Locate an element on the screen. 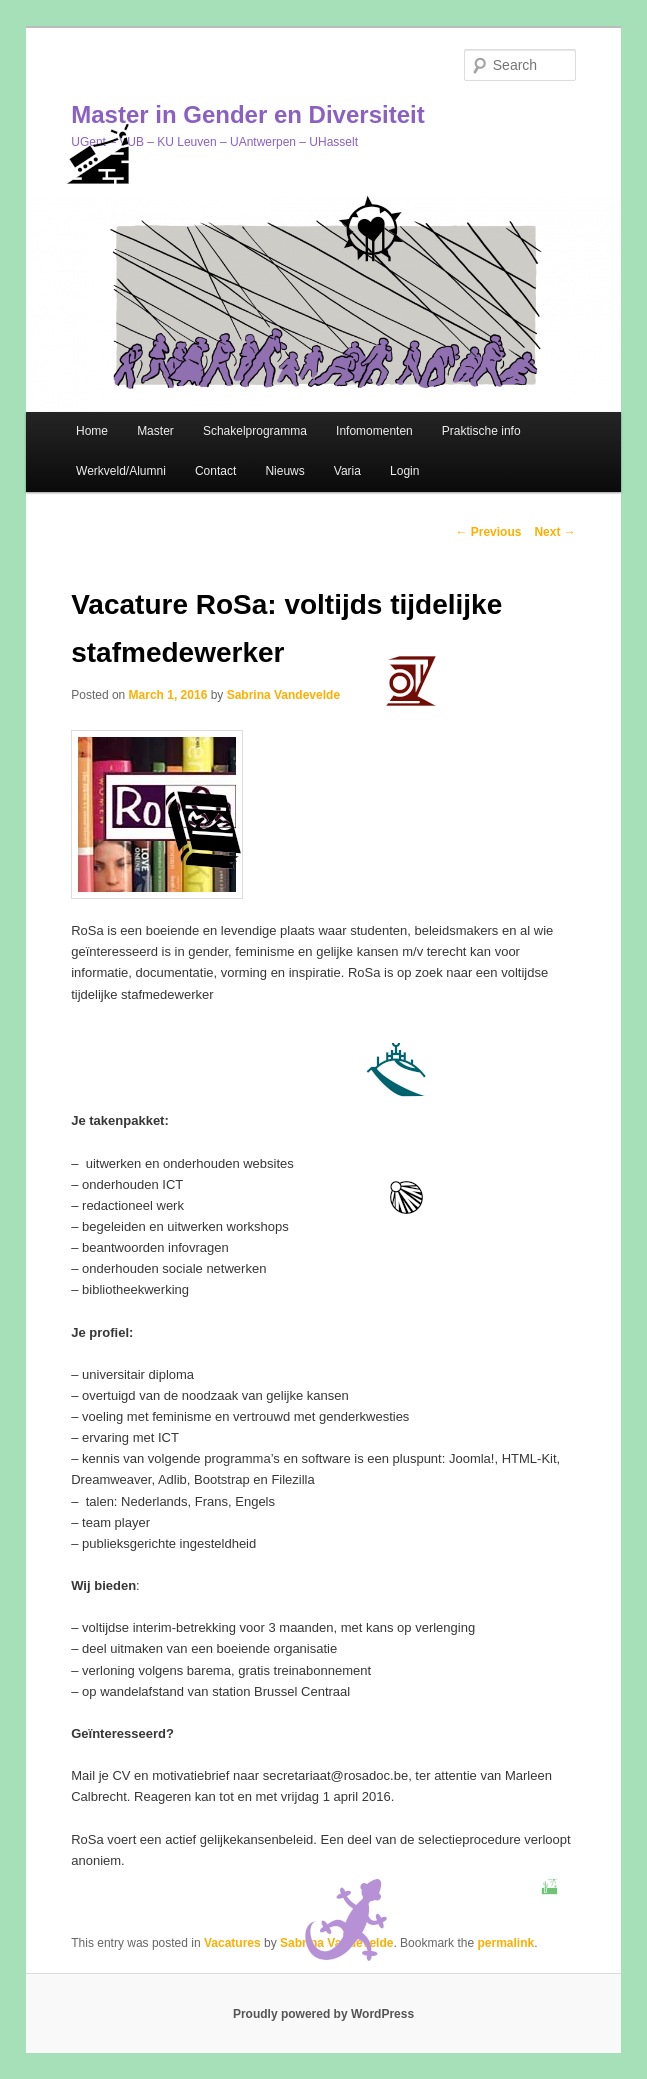 The height and width of the screenshot is (2079, 647). abstract game element or power-up is located at coordinates (411, 681).